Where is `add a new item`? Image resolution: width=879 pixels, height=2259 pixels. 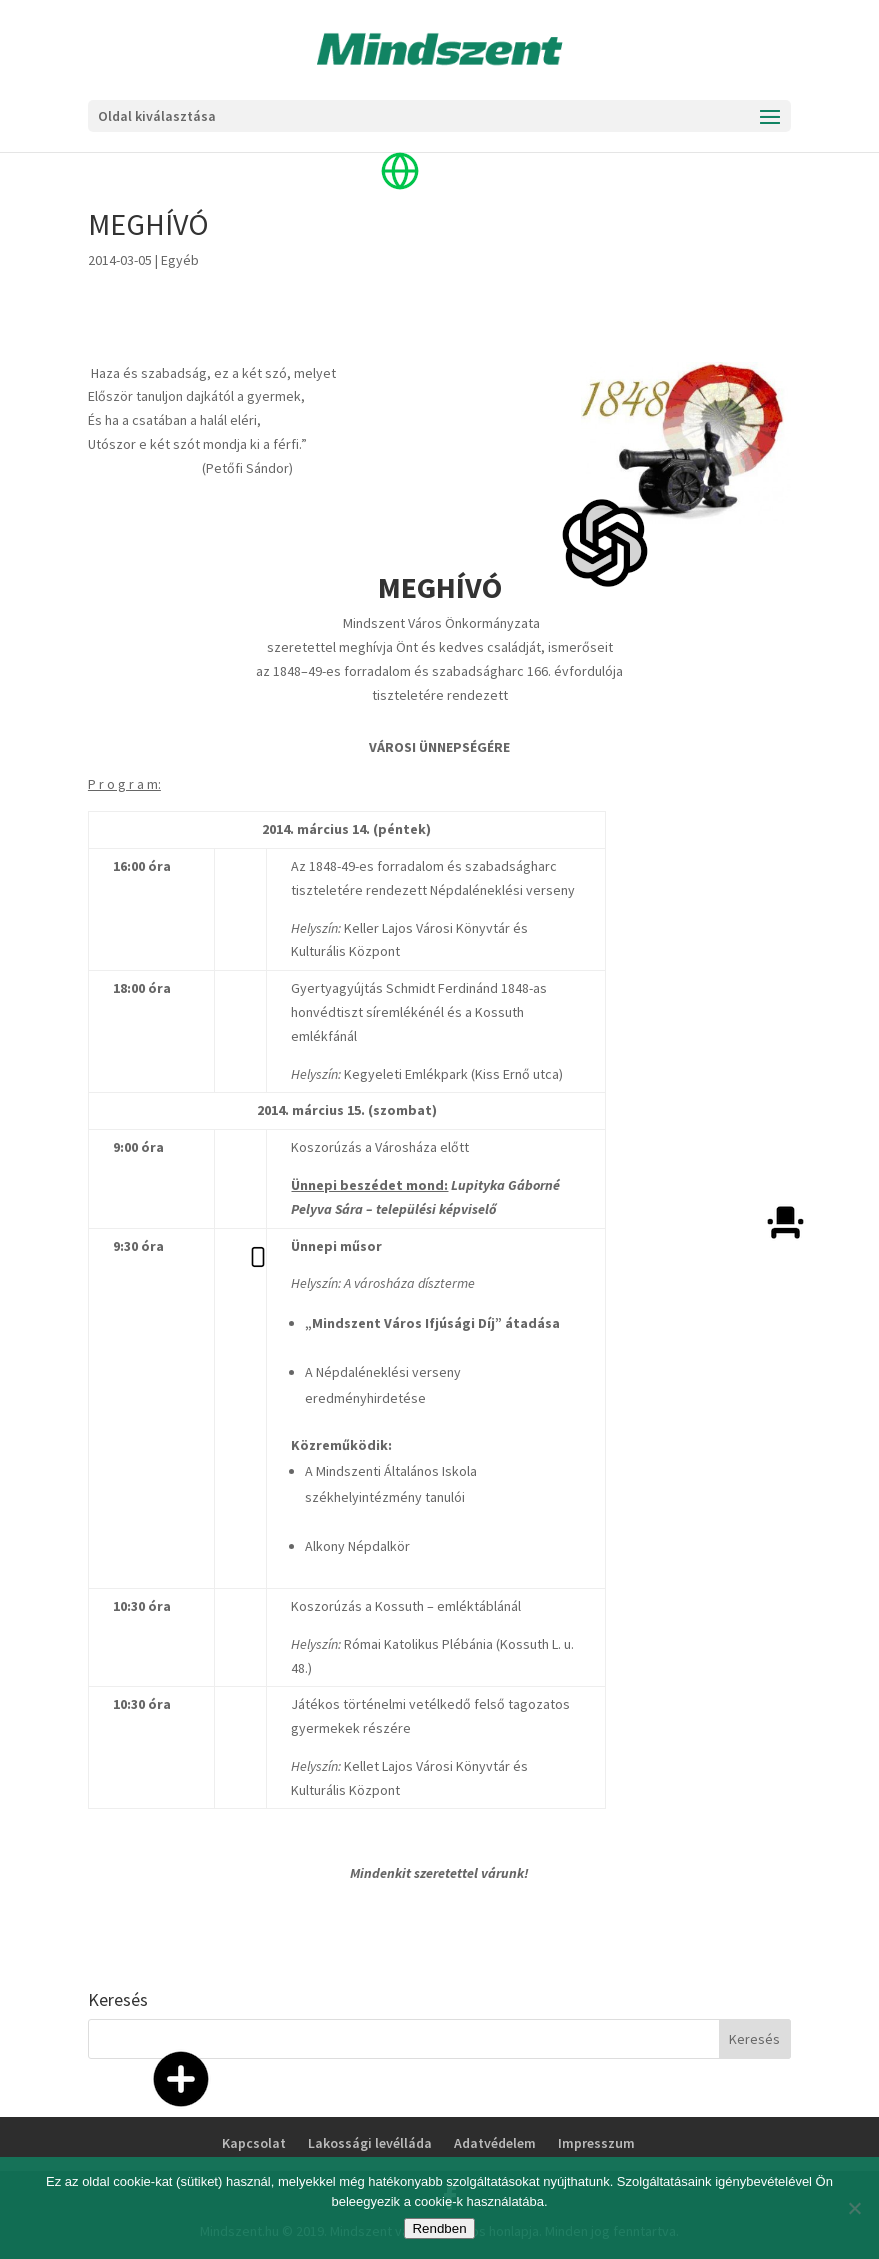
add a new item is located at coordinates (181, 2079).